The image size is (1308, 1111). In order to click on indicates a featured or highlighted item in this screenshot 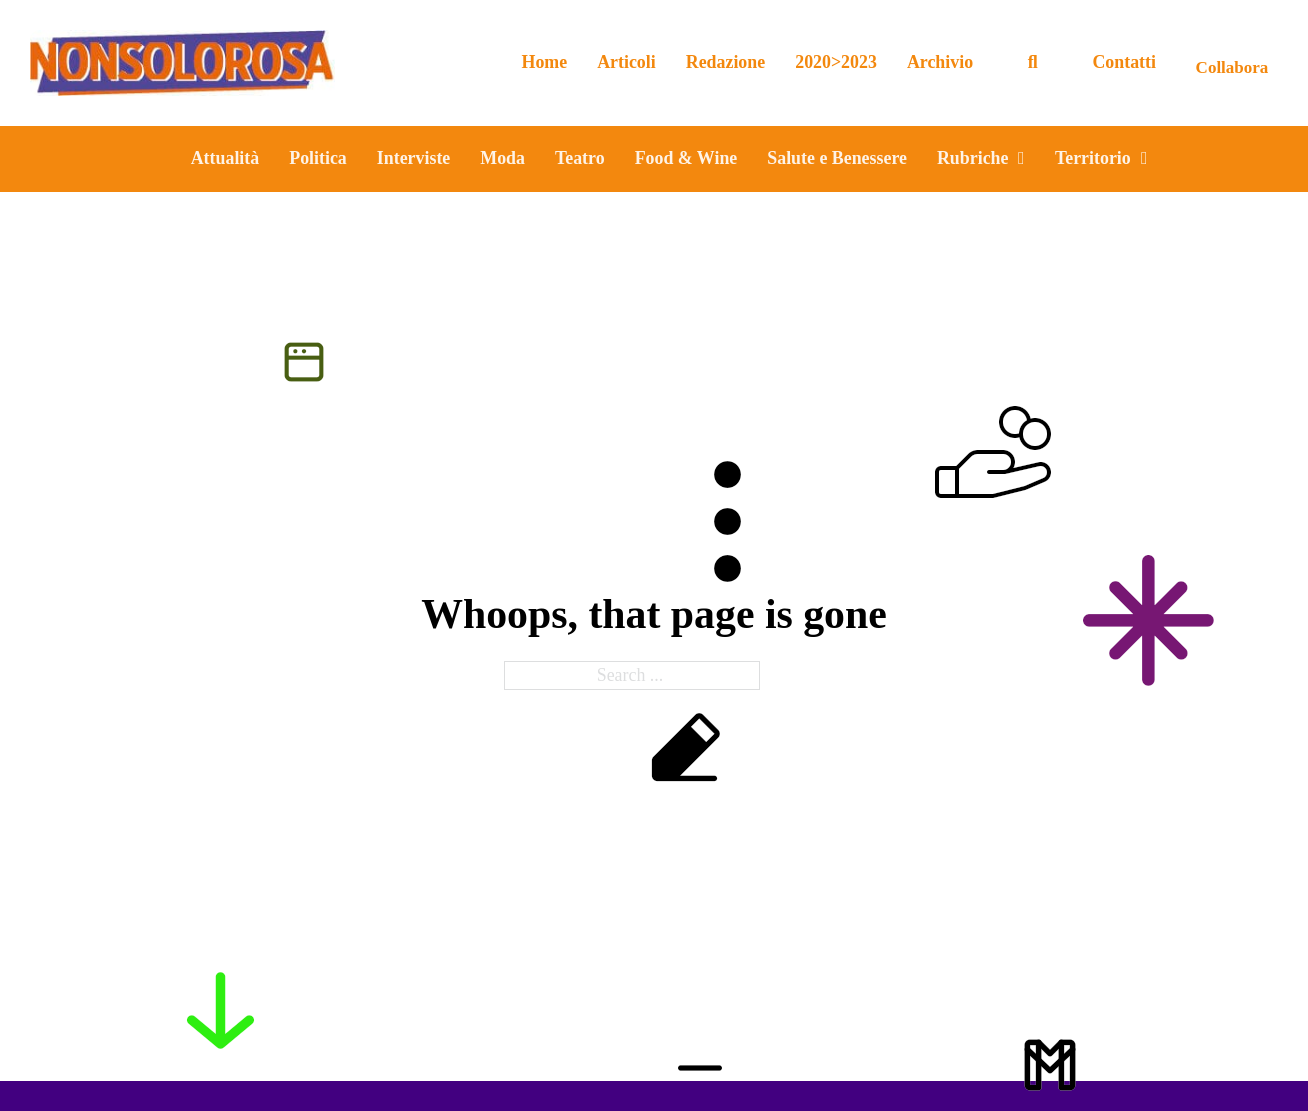, I will do `click(1150, 622)`.